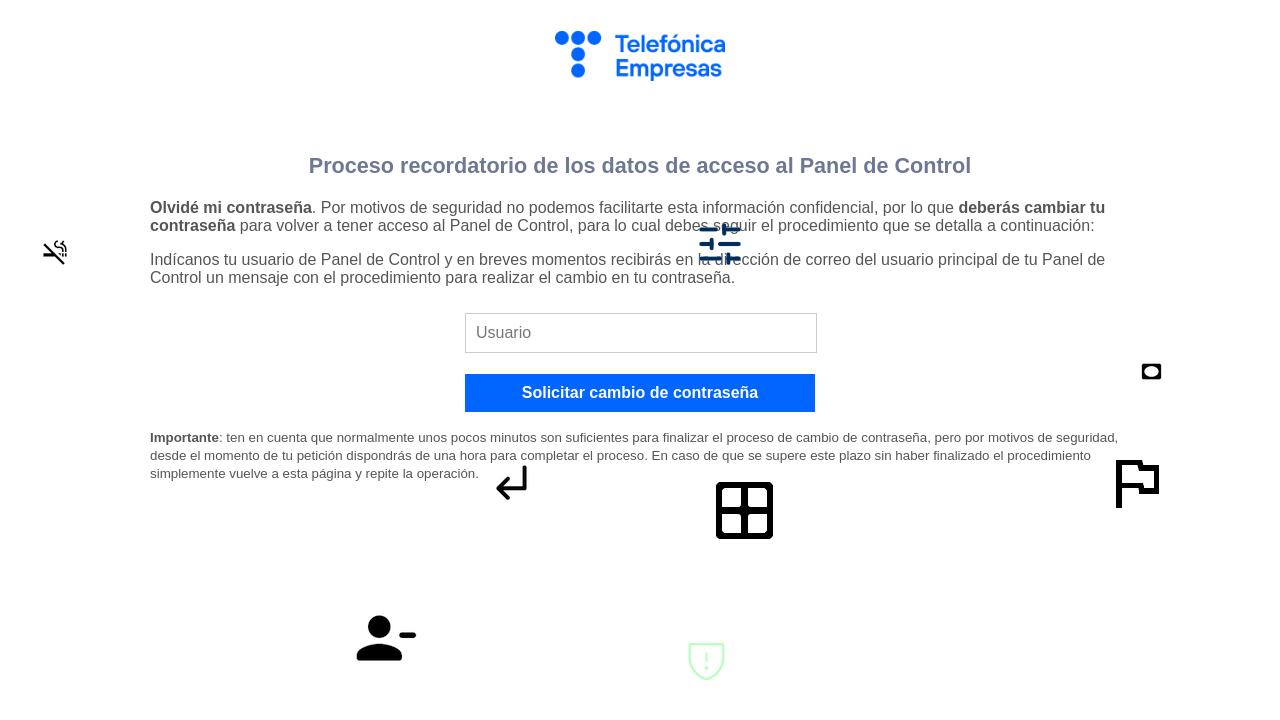 The width and height of the screenshot is (1280, 720). I want to click on apply borders to all cells in a table or grid, so click(744, 510).